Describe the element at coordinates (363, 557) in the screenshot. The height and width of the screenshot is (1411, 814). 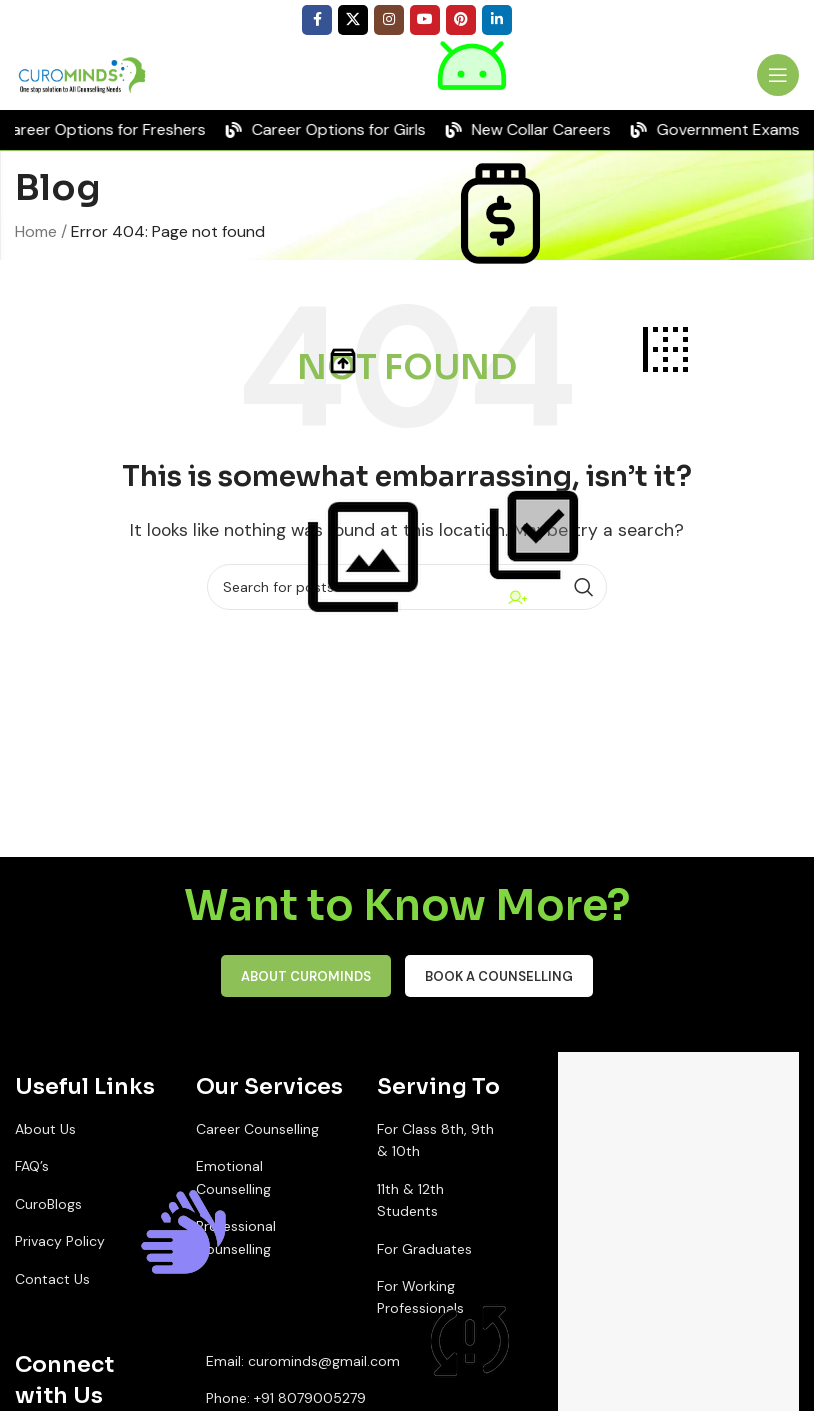
I see `filter or sort images in a gallery` at that location.